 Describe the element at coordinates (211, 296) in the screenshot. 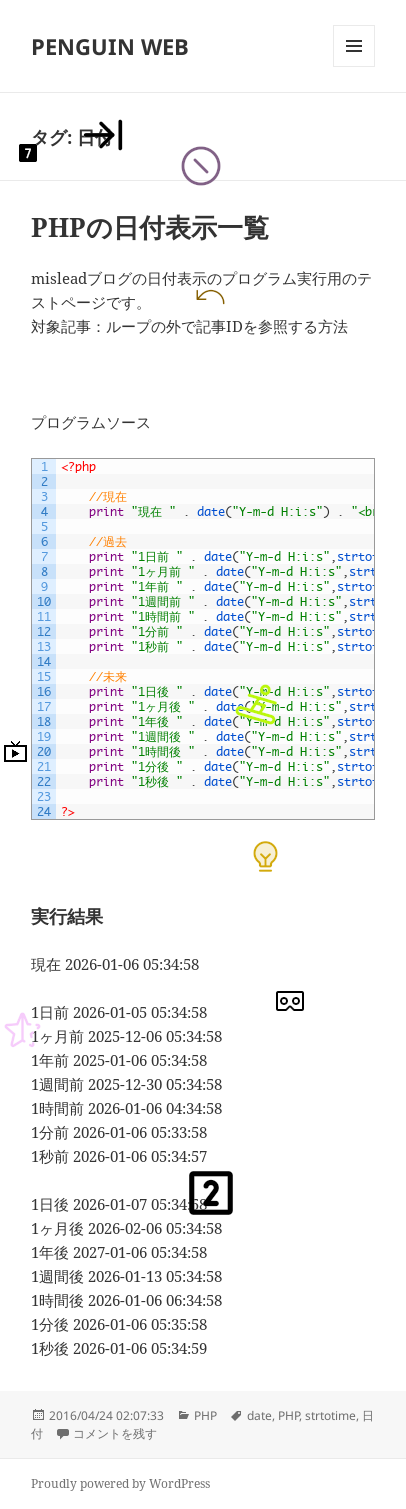

I see `undo previous action` at that location.